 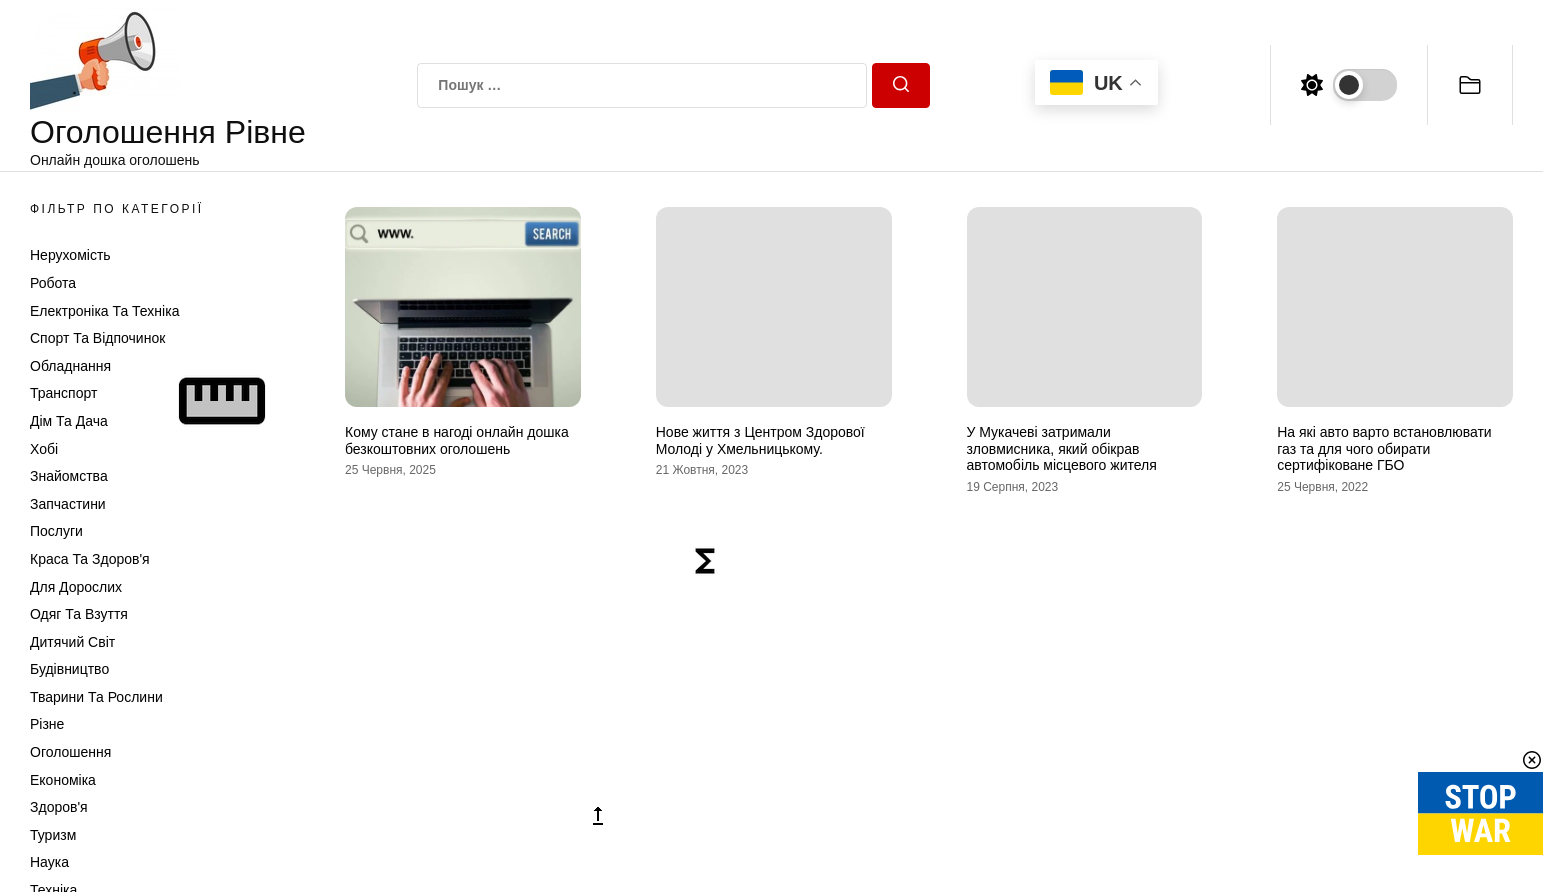 What do you see at coordinates (598, 816) in the screenshot?
I see `upgrade to a newer version` at bounding box center [598, 816].